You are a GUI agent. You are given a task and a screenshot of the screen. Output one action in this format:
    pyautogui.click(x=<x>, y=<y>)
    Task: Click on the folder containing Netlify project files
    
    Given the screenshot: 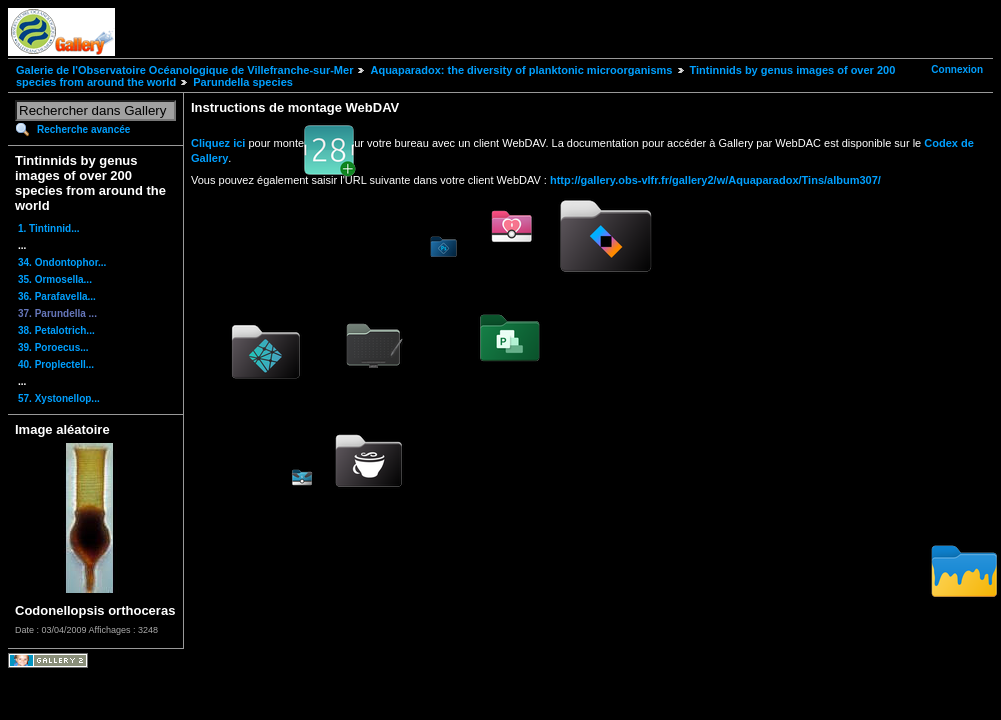 What is the action you would take?
    pyautogui.click(x=265, y=353)
    